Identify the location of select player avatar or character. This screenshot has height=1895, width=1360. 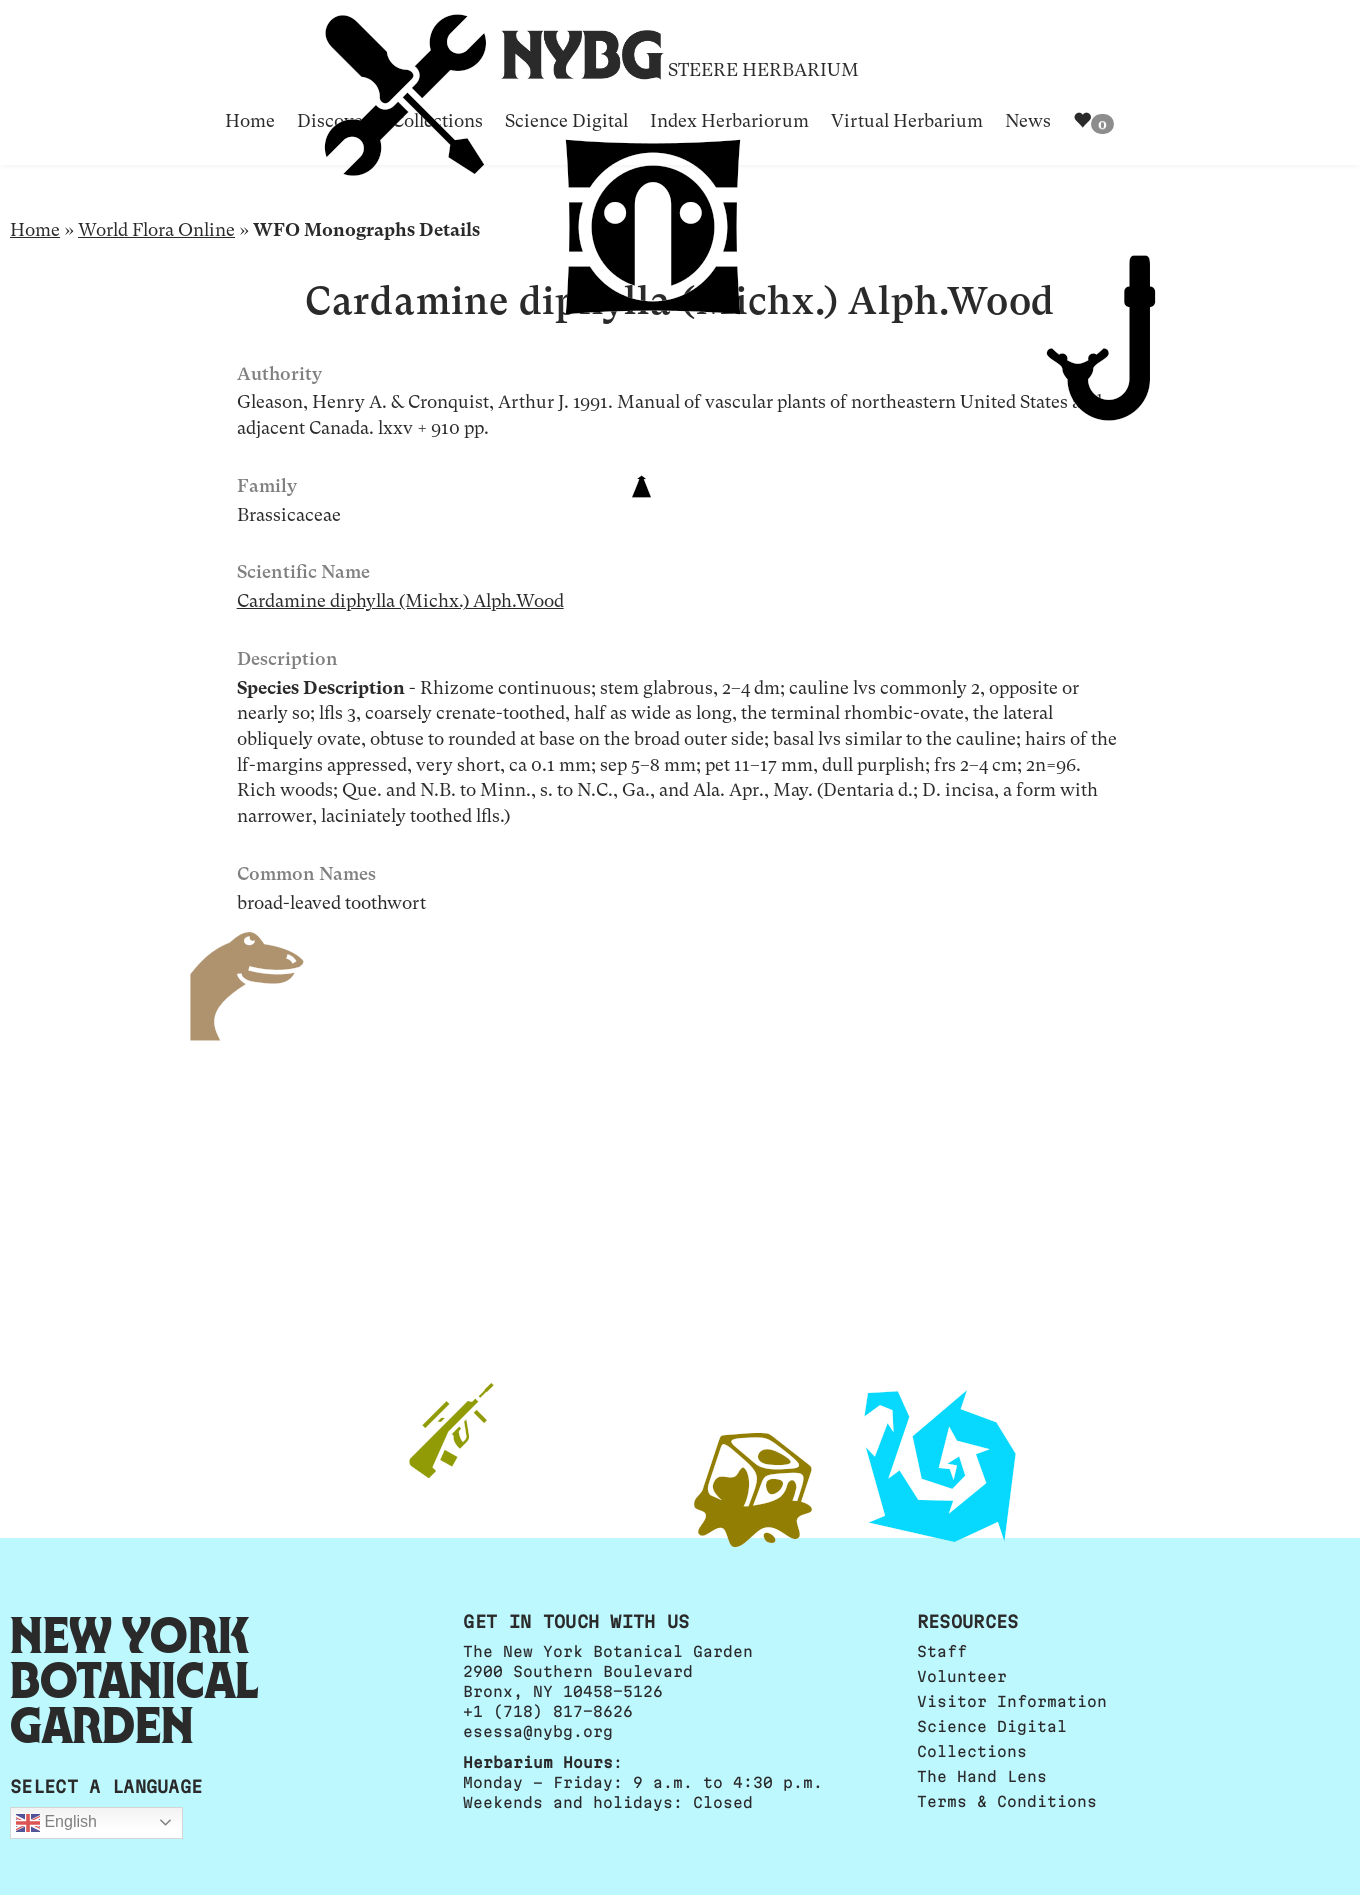
(653, 227).